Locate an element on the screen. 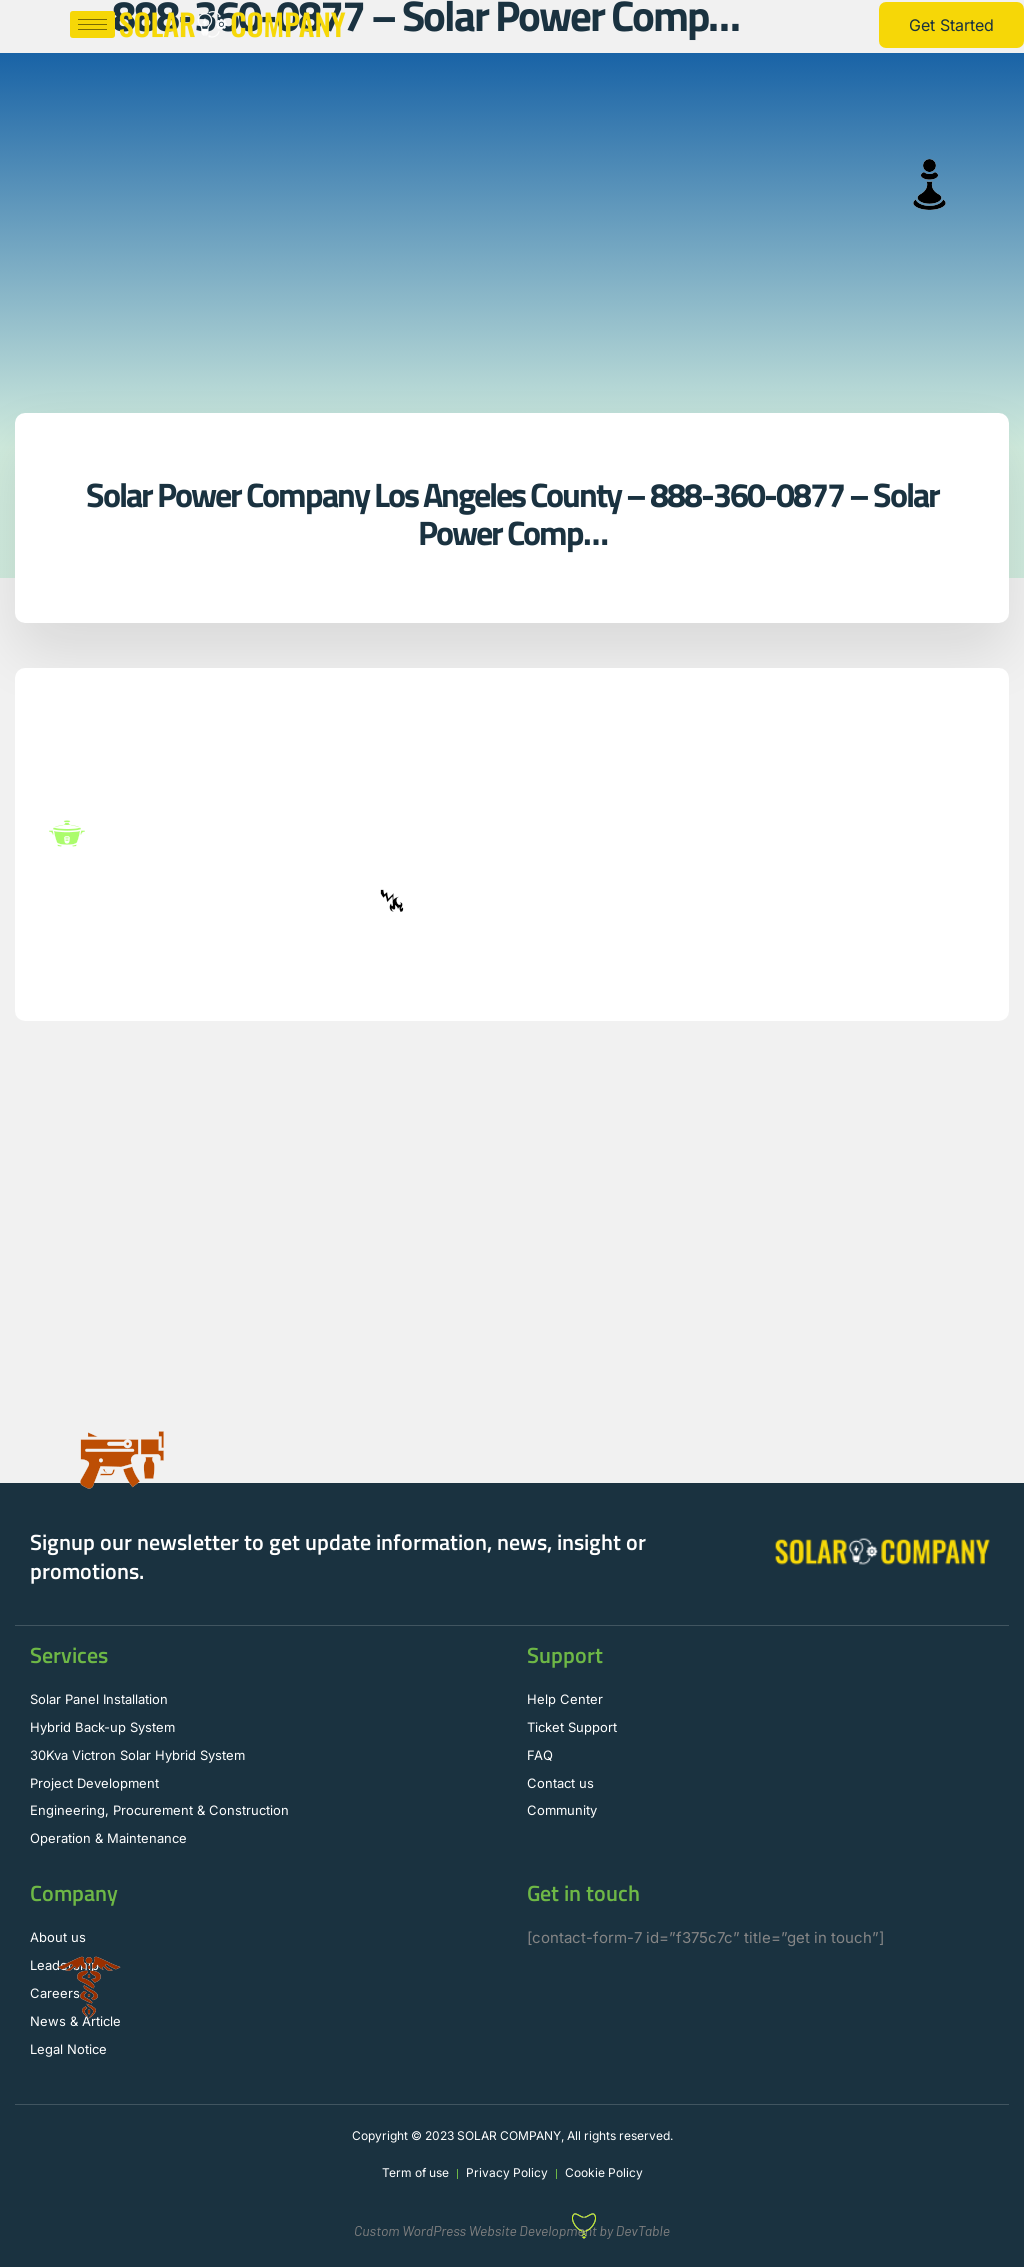 This screenshot has width=1024, height=2267. start a new chess game is located at coordinates (929, 184).